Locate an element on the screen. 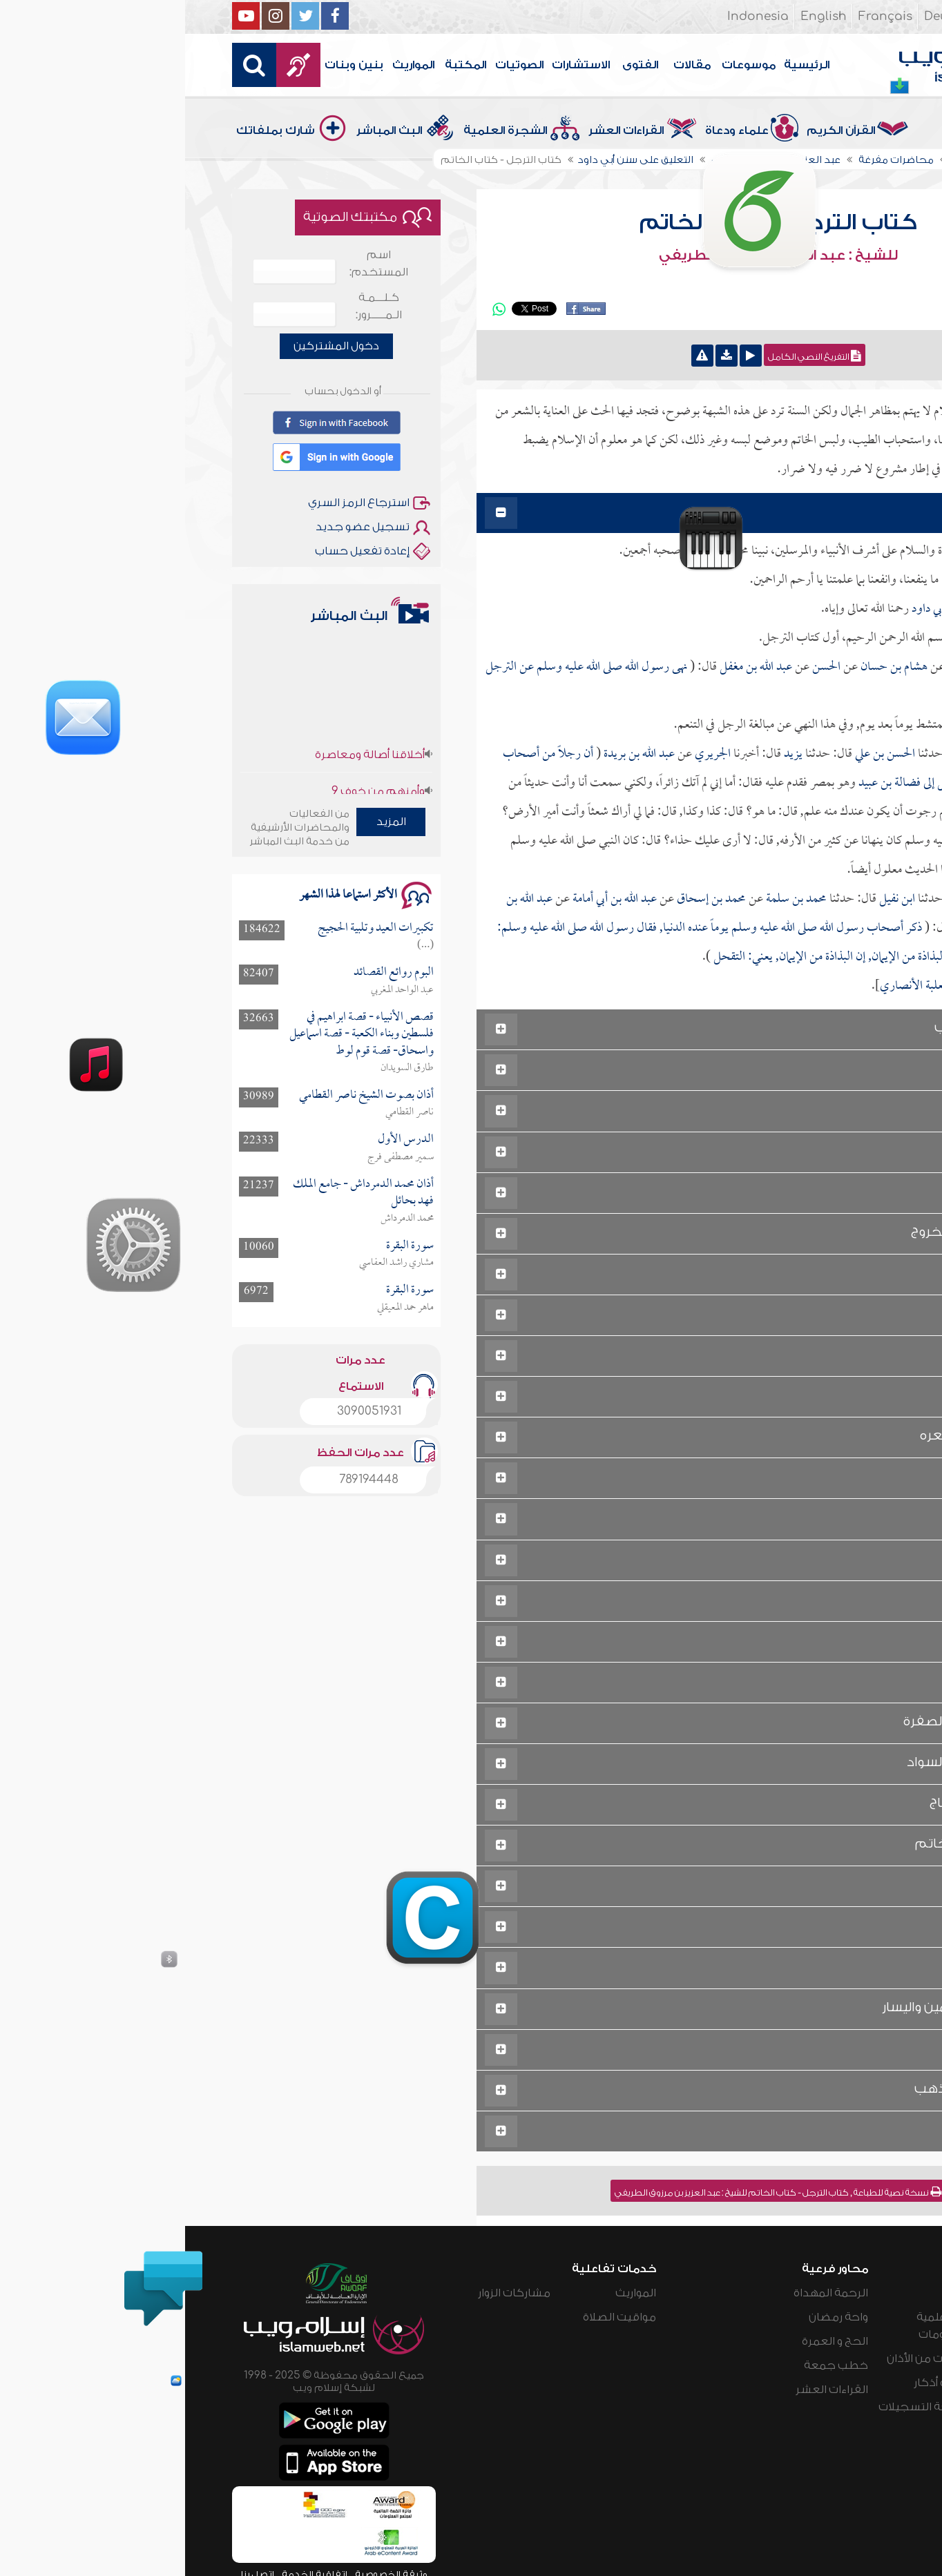 The height and width of the screenshot is (2576, 942). open the Mail app is located at coordinates (83, 717).